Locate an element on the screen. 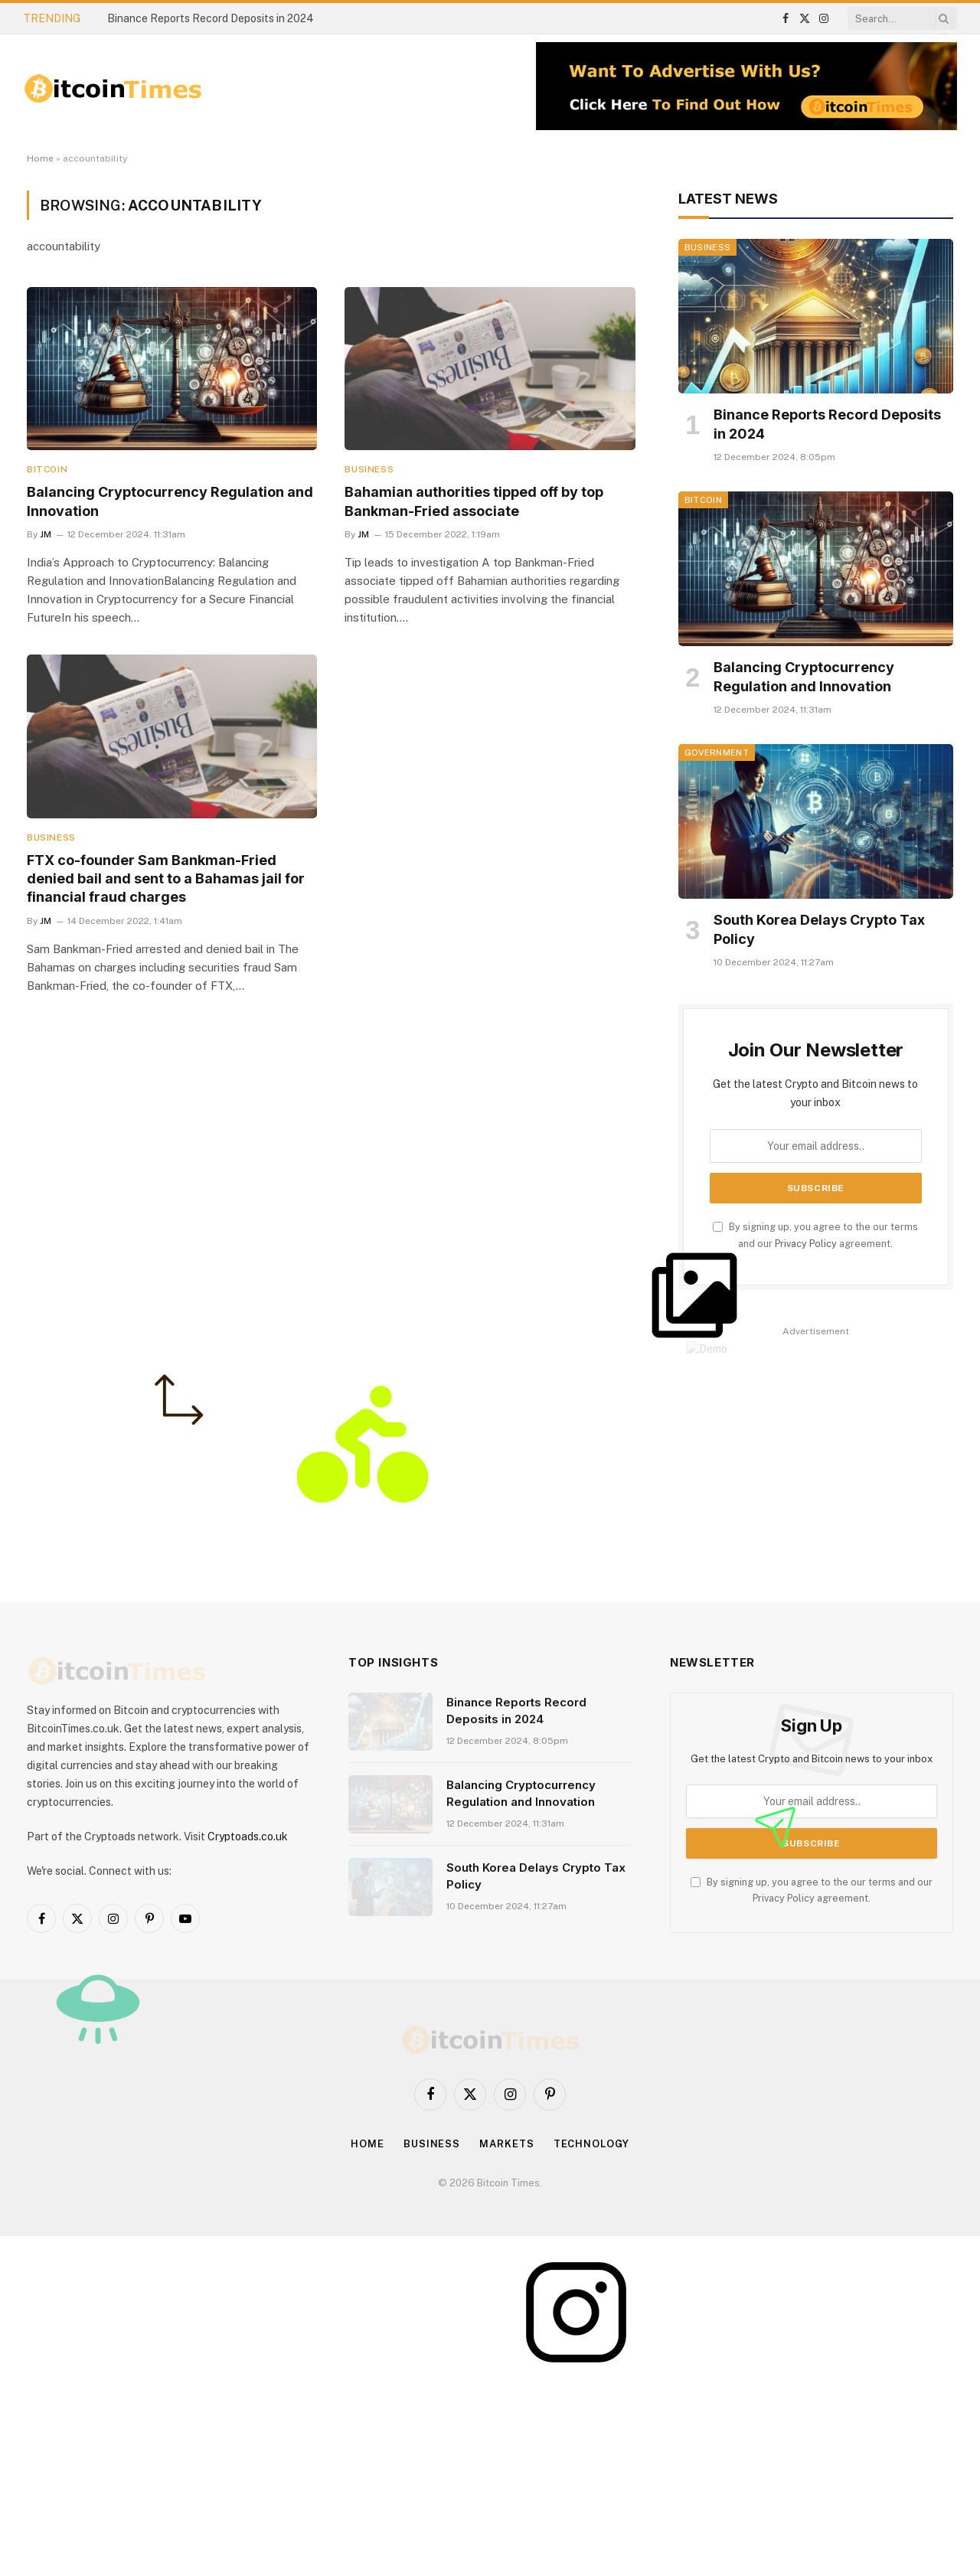 Image resolution: width=980 pixels, height=2576 pixels. access sci-fi or space-themed content is located at coordinates (98, 2008).